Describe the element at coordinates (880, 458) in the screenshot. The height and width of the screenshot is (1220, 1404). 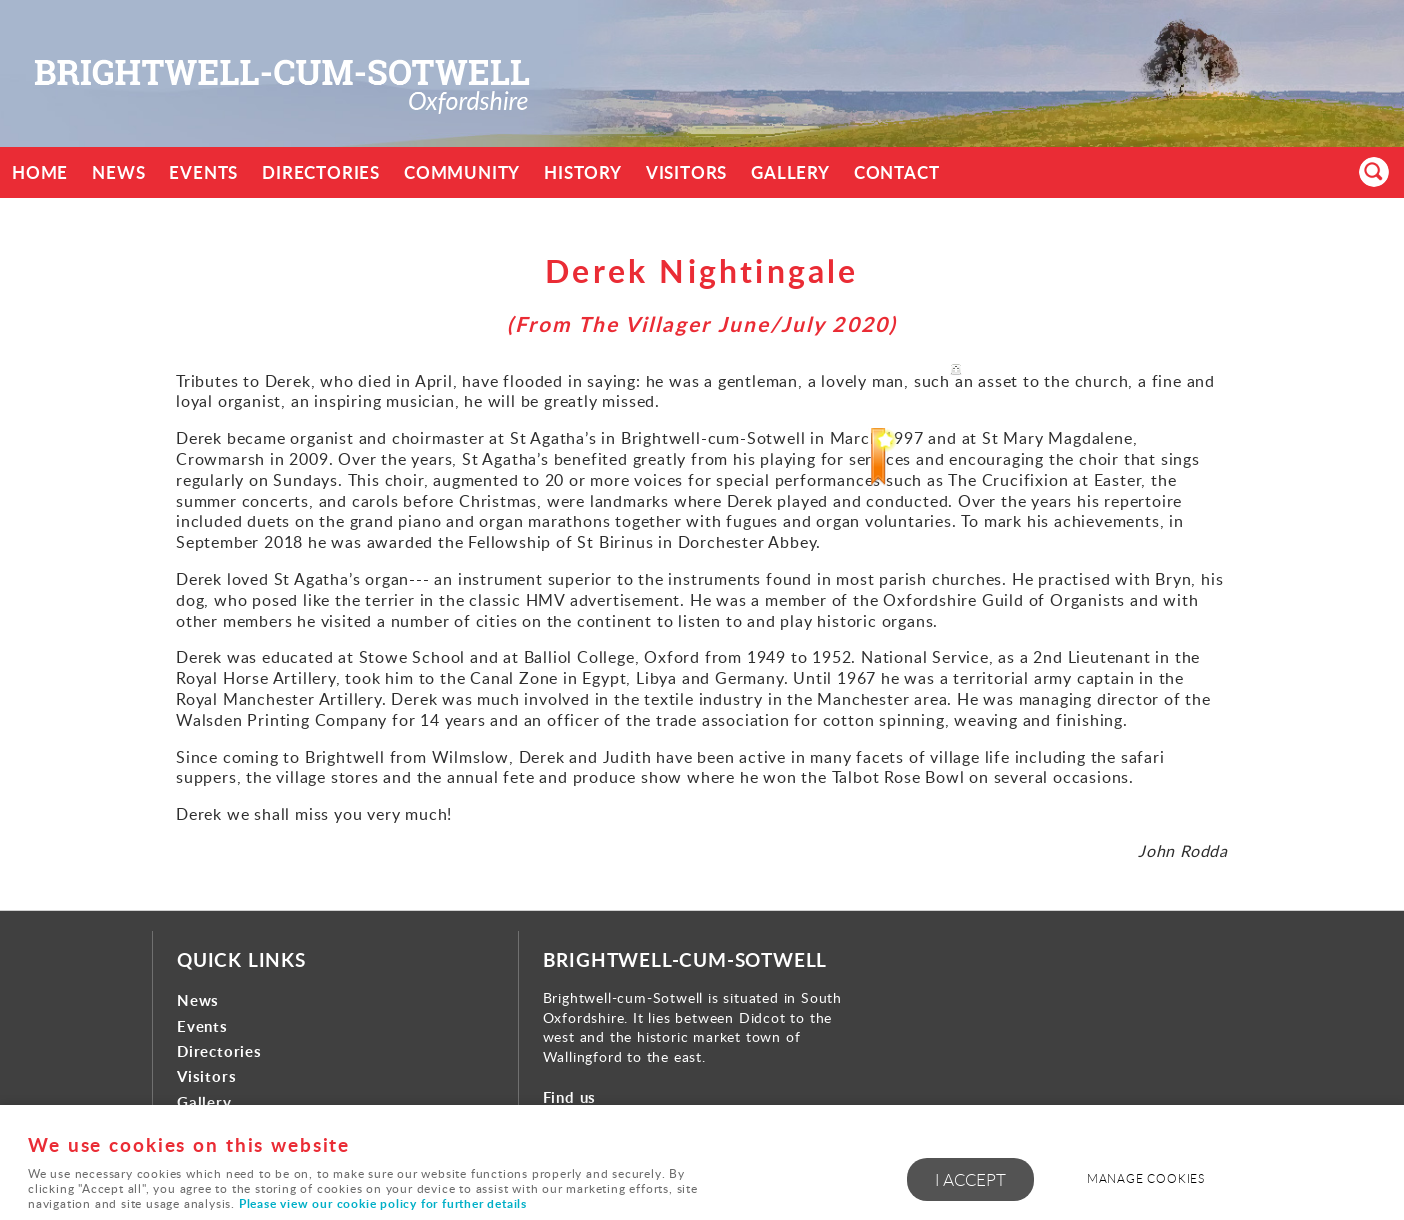
I see `add a new bookmark` at that location.